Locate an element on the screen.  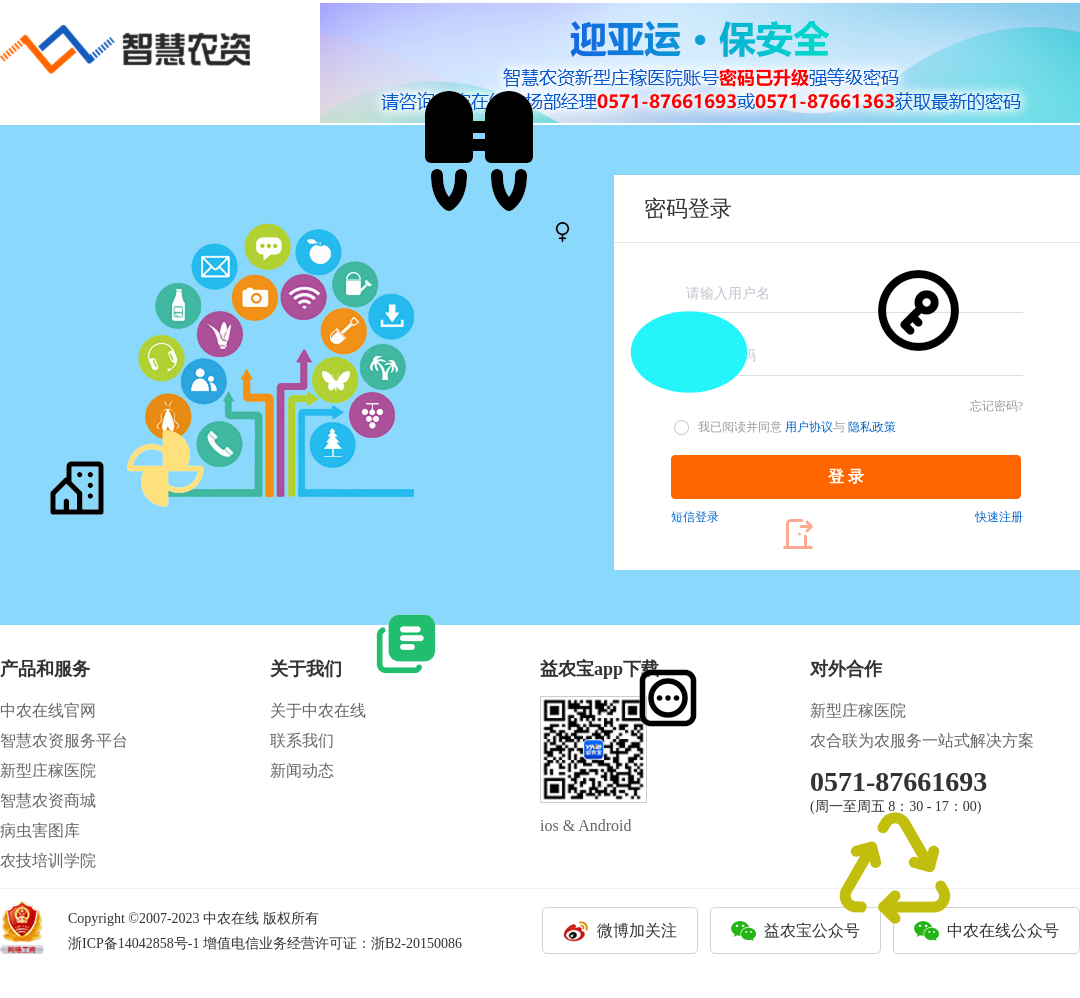
tumble dry on medium heat setting is located at coordinates (668, 698).